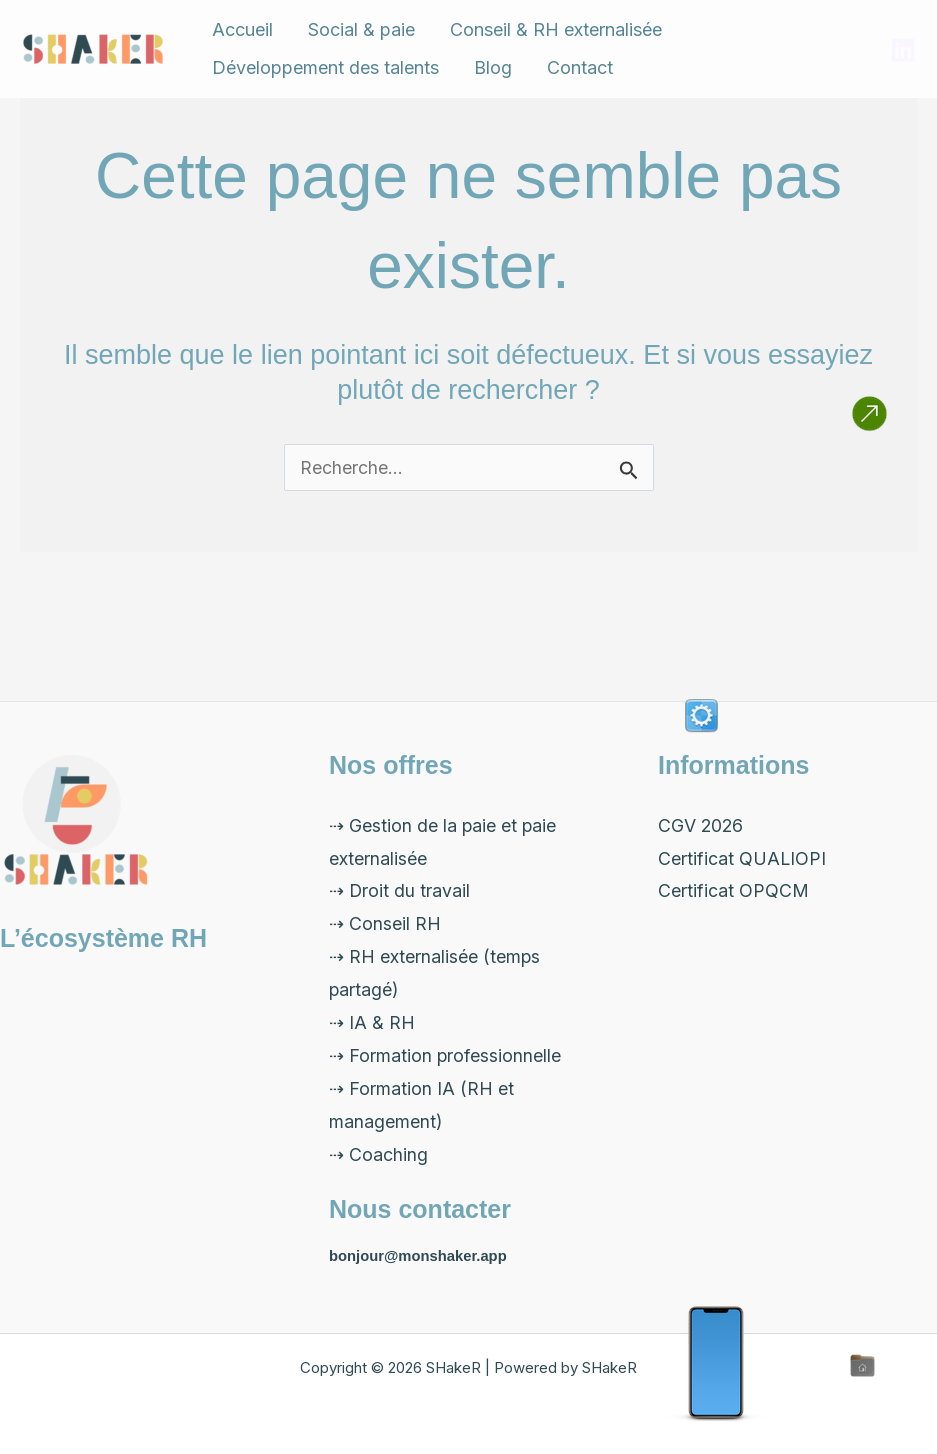  What do you see at coordinates (716, 1364) in the screenshot?
I see `iPhone XS Max device icon` at bounding box center [716, 1364].